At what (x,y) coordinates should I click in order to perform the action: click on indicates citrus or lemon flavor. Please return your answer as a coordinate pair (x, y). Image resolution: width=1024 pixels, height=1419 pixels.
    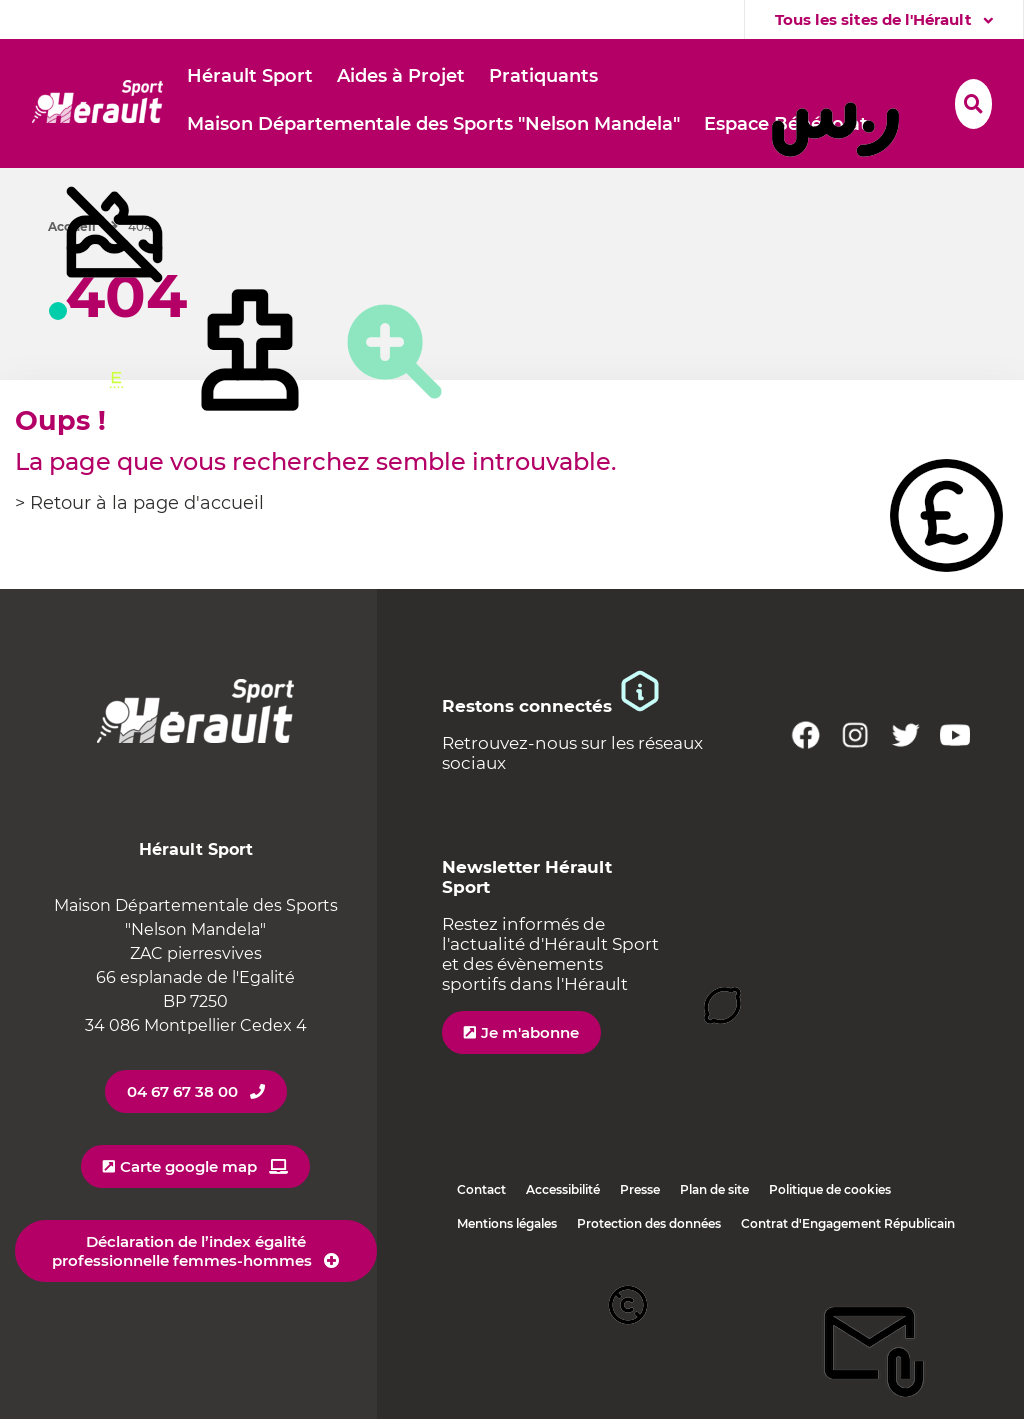
    Looking at the image, I should click on (722, 1005).